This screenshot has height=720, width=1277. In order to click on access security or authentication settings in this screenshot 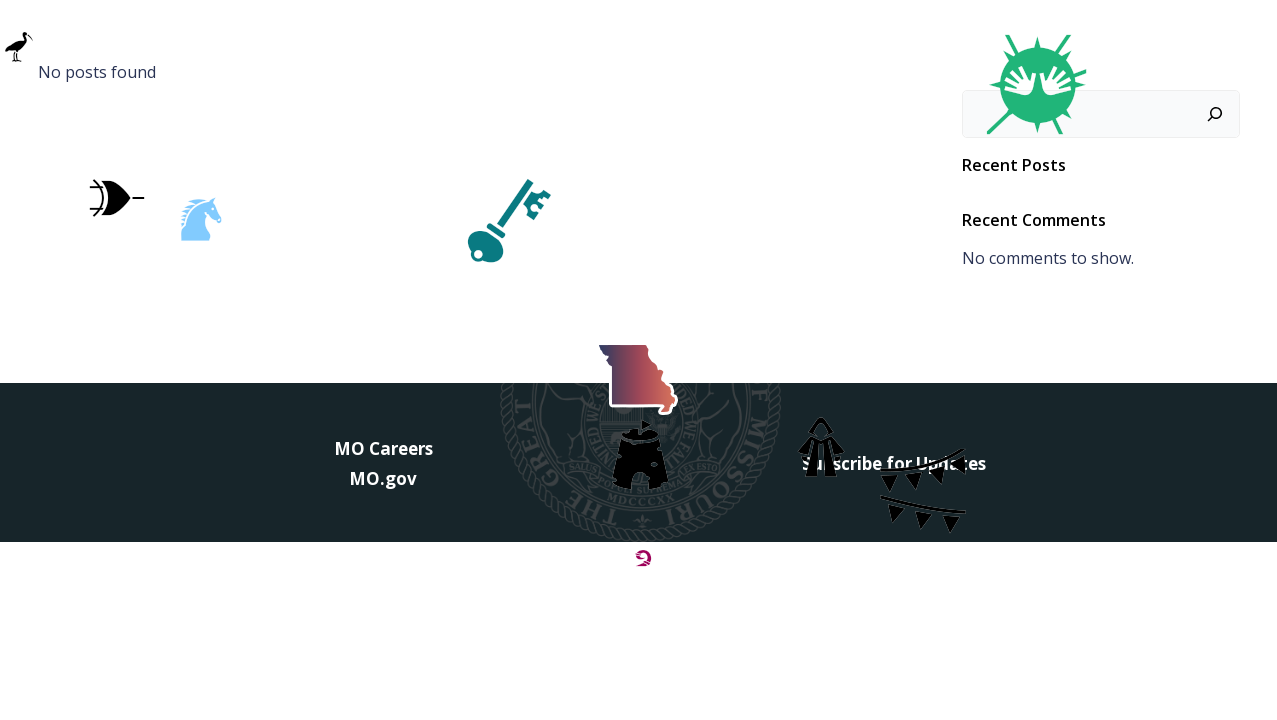, I will do `click(510, 221)`.